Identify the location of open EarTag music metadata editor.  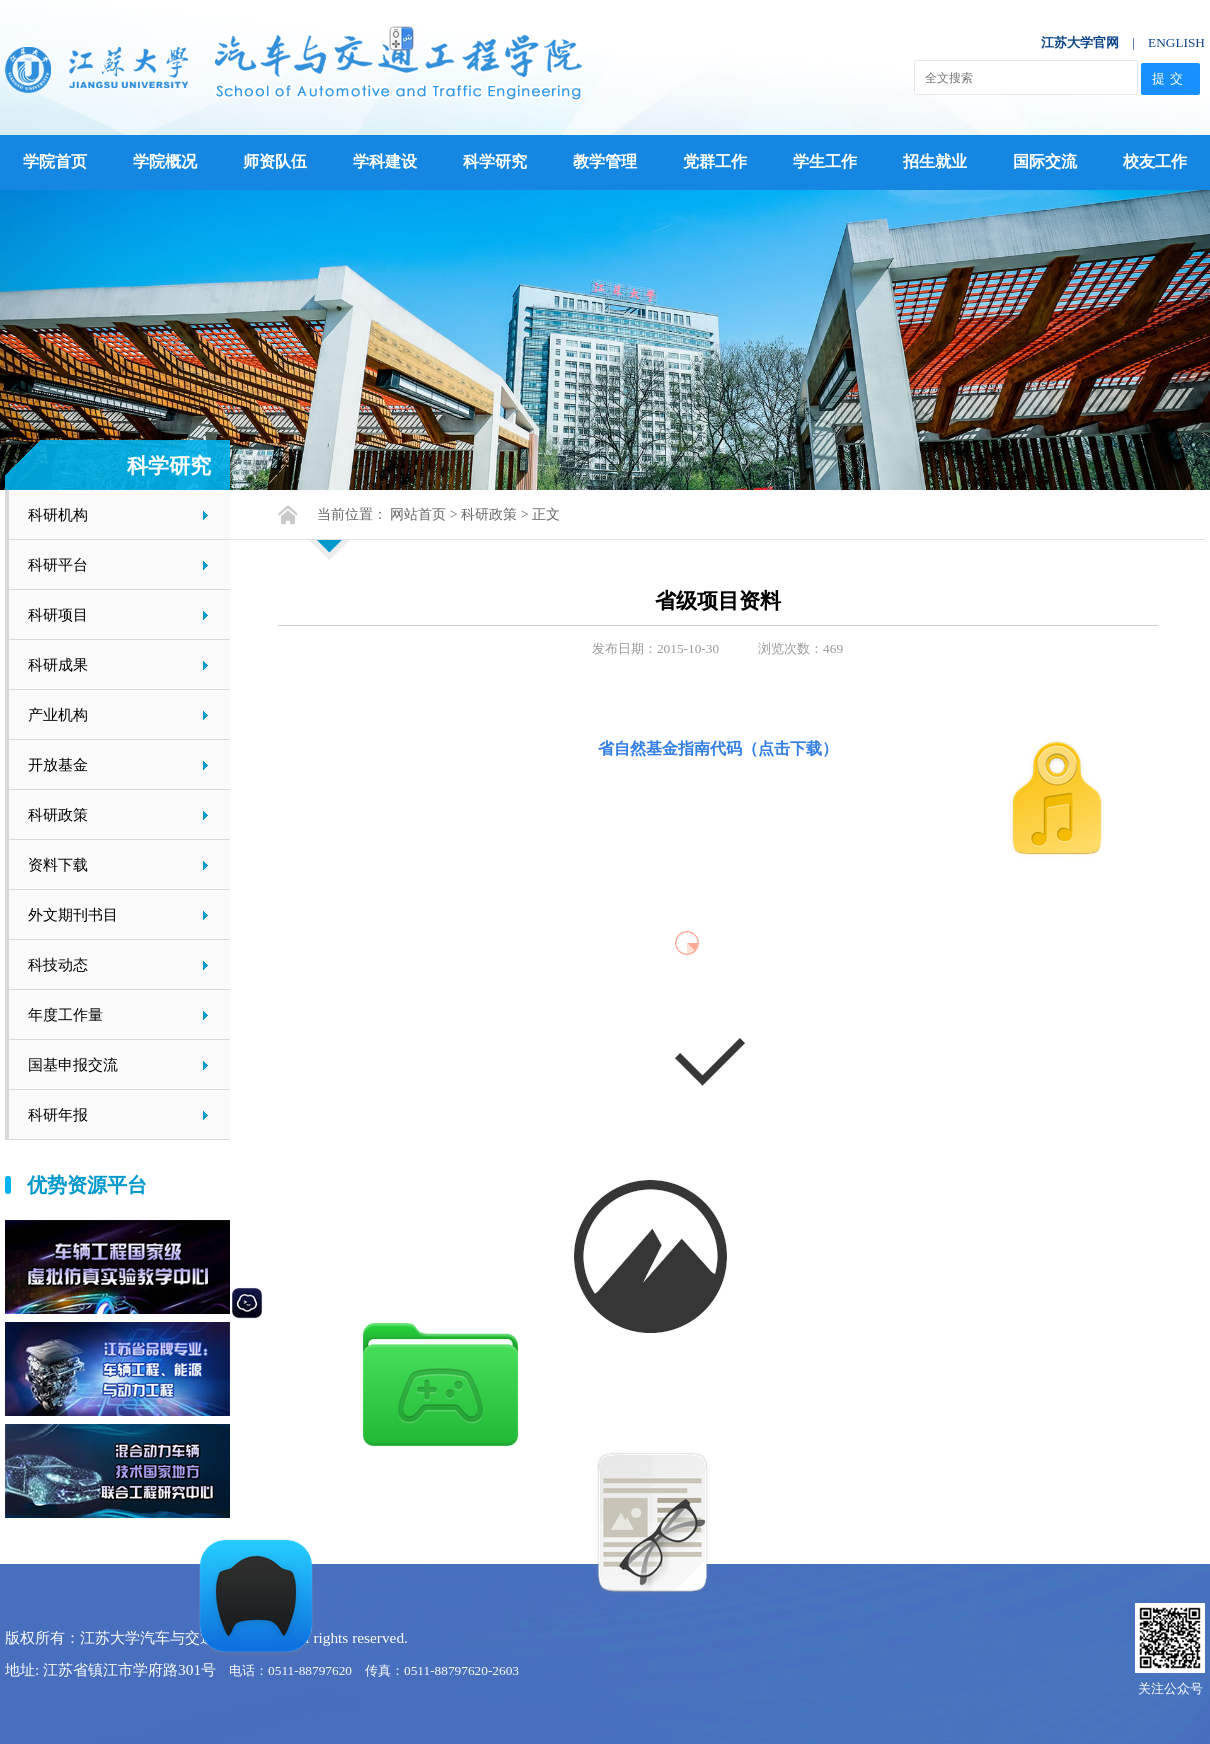
(1057, 798).